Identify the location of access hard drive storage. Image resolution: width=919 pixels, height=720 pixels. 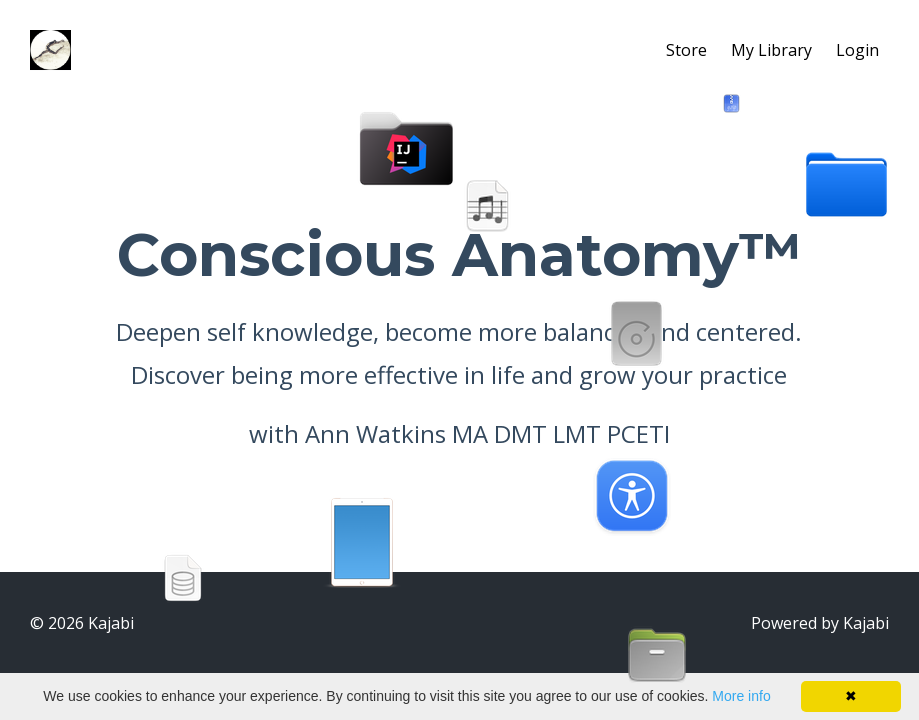
(636, 333).